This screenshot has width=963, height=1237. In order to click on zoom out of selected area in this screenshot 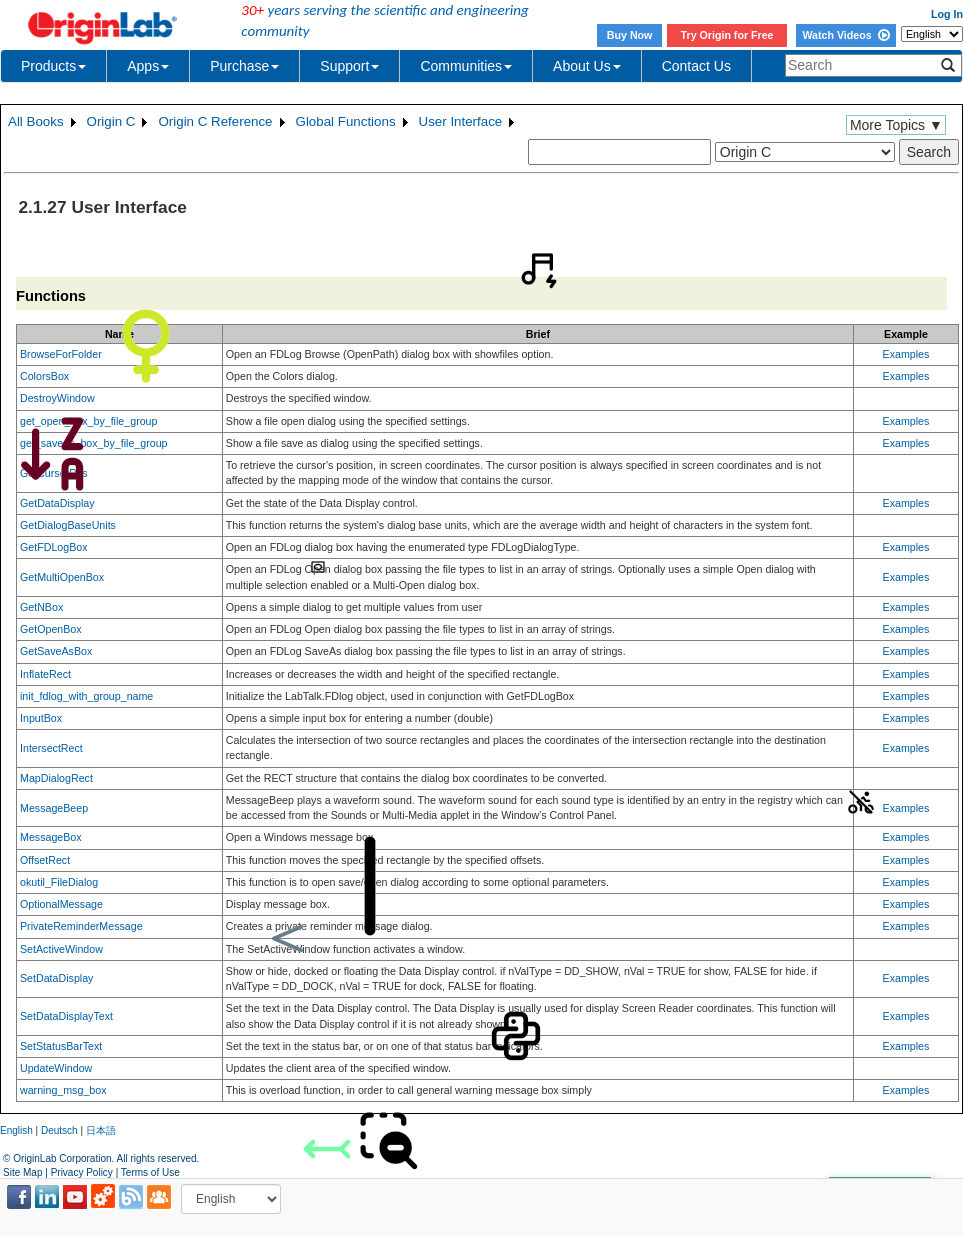, I will do `click(387, 1139)`.